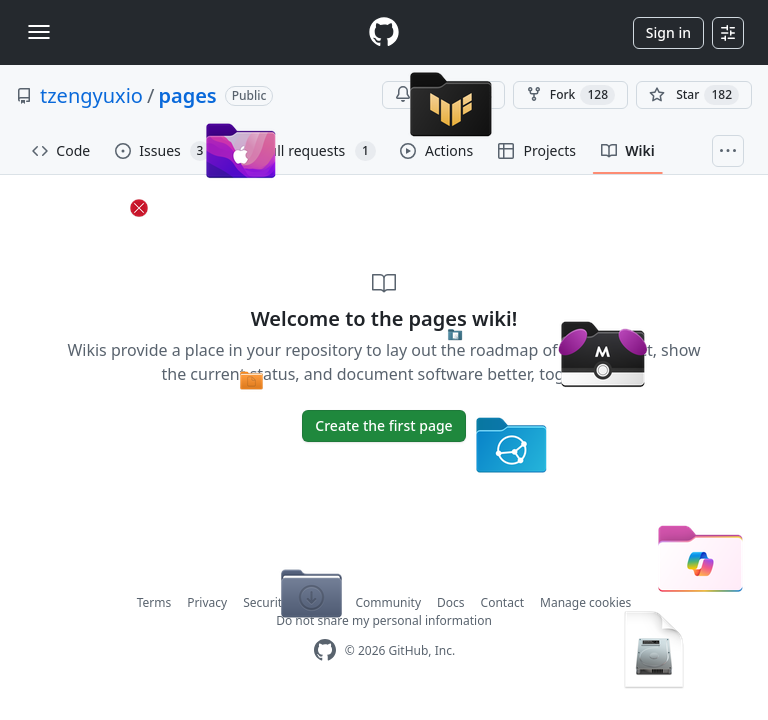  What do you see at coordinates (311, 593) in the screenshot?
I see `access your downloads folder` at bounding box center [311, 593].